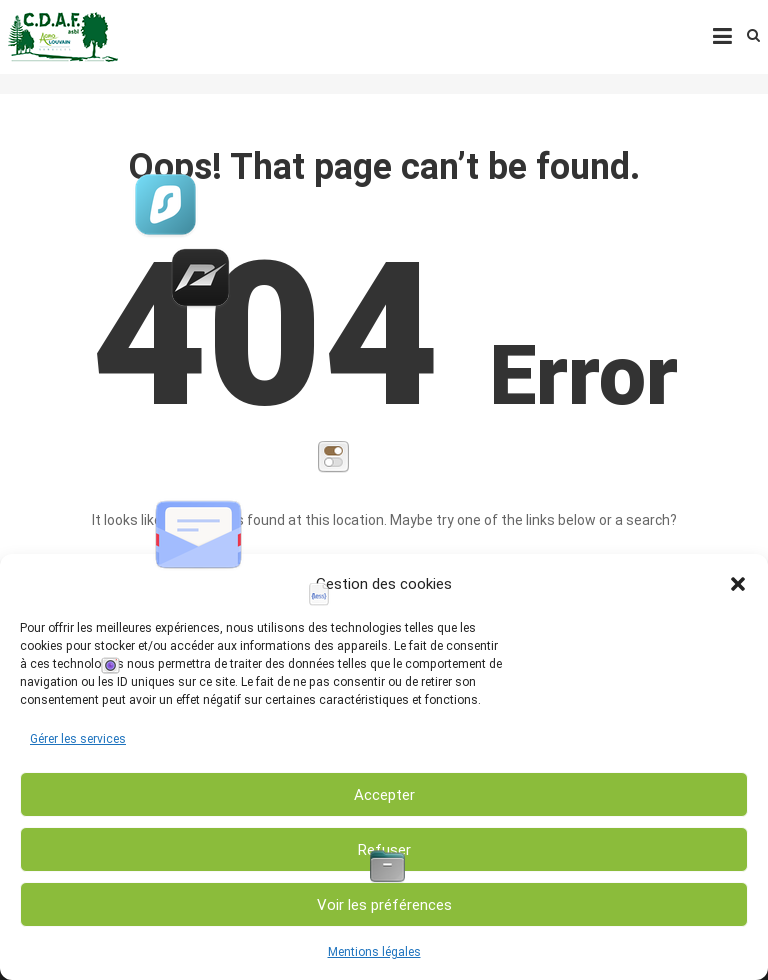 This screenshot has height=980, width=768. I want to click on a LESS stylesheet file, so click(319, 594).